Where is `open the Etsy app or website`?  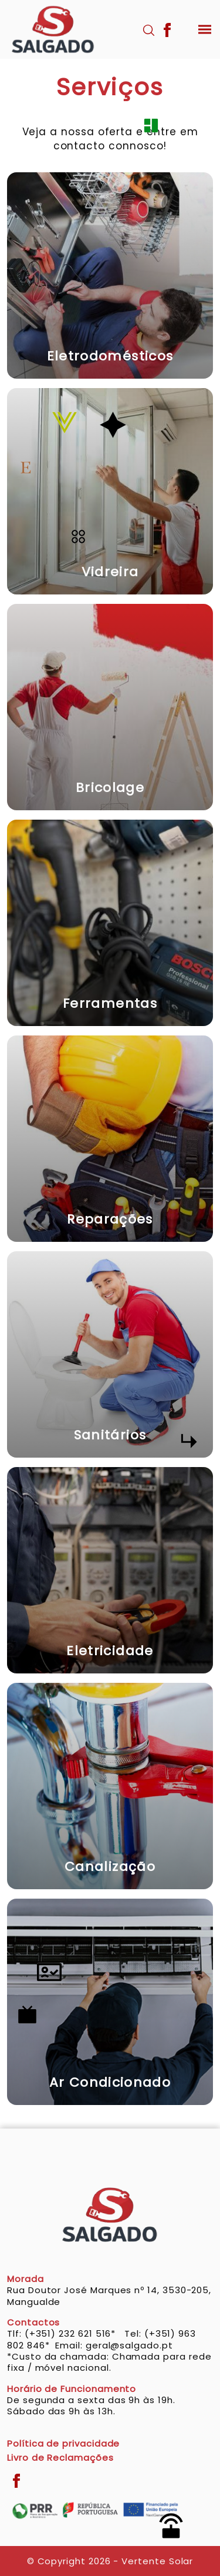
open the Etsy app or website is located at coordinates (26, 467).